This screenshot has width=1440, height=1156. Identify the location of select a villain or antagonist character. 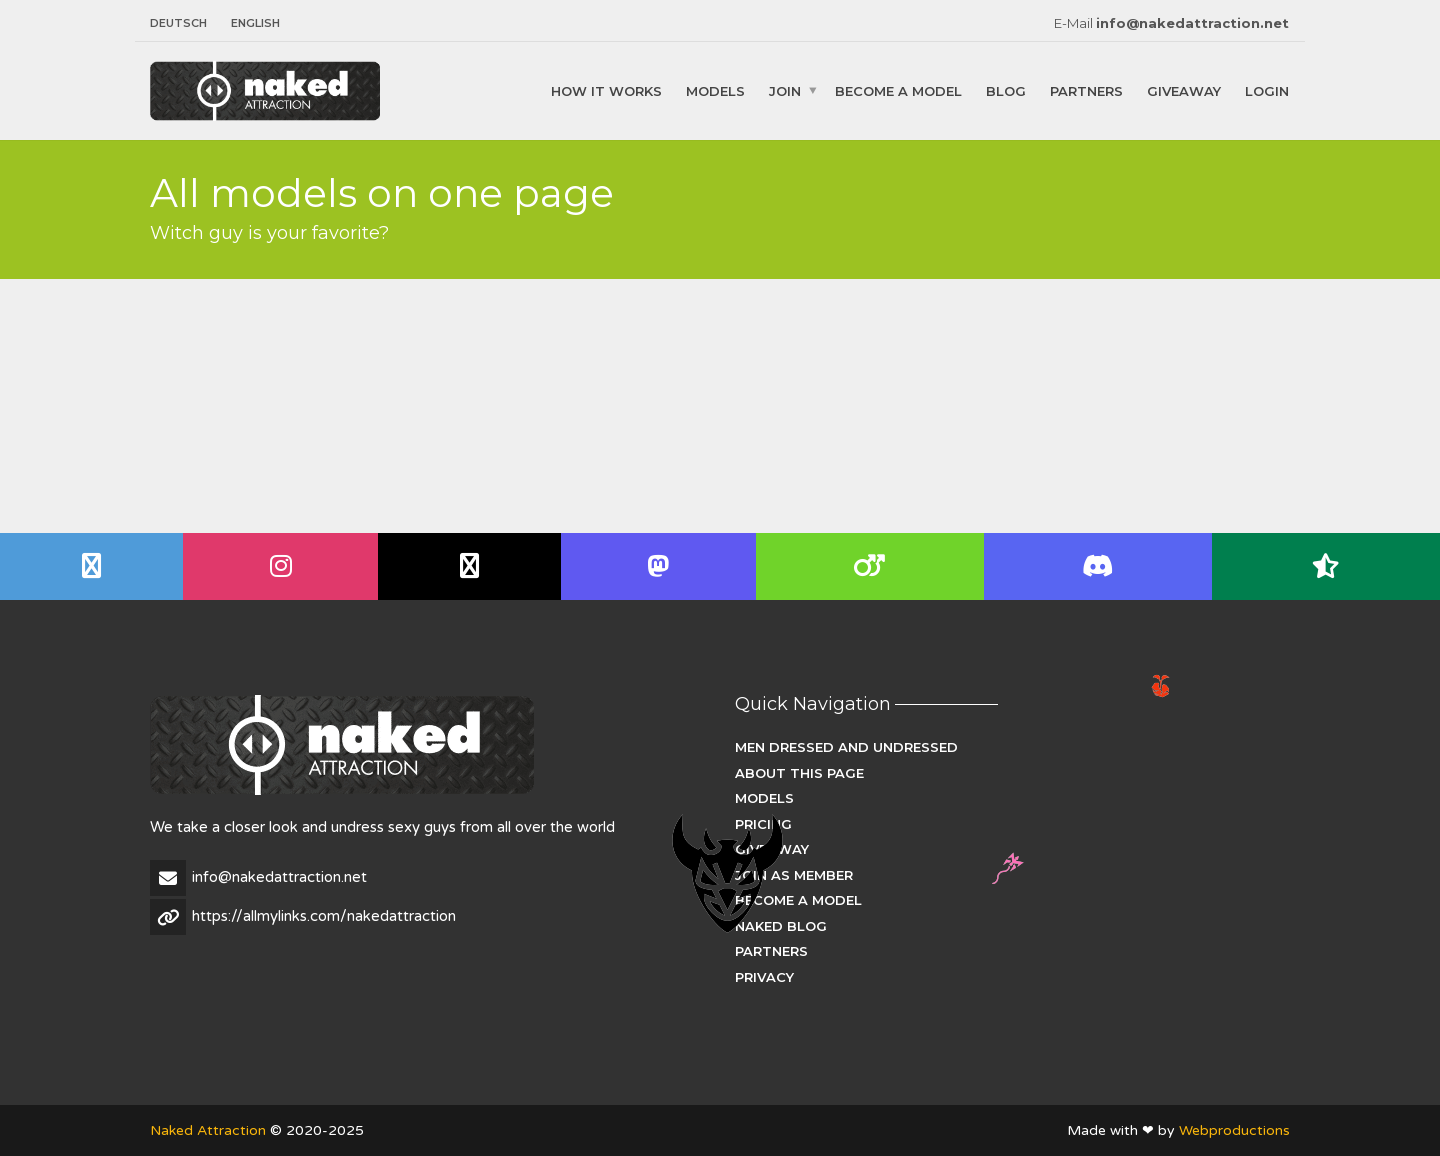
(727, 873).